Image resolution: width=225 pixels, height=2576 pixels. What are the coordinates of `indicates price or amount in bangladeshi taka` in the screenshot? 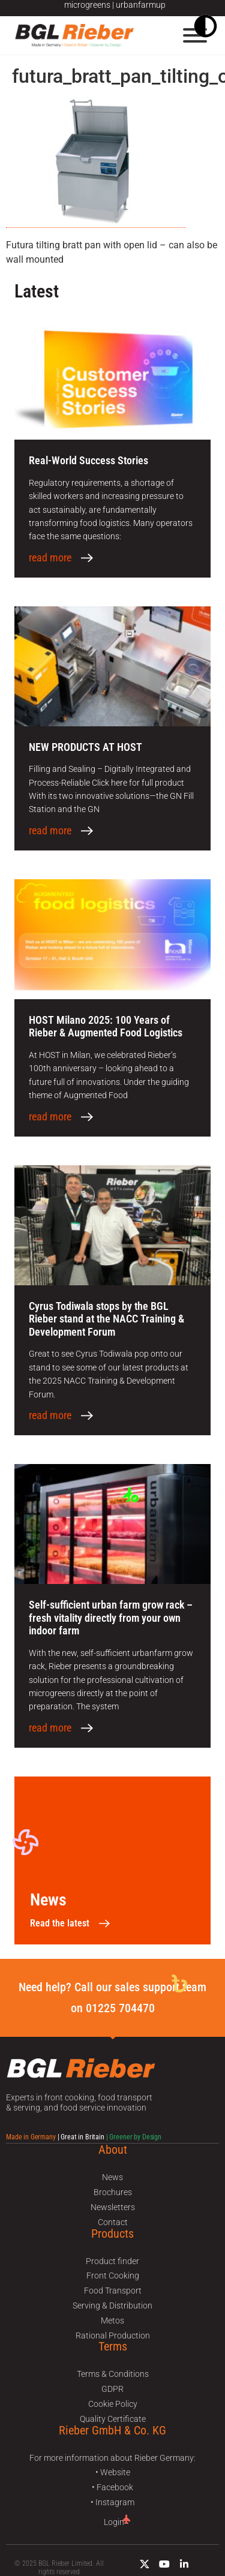 It's located at (179, 1983).